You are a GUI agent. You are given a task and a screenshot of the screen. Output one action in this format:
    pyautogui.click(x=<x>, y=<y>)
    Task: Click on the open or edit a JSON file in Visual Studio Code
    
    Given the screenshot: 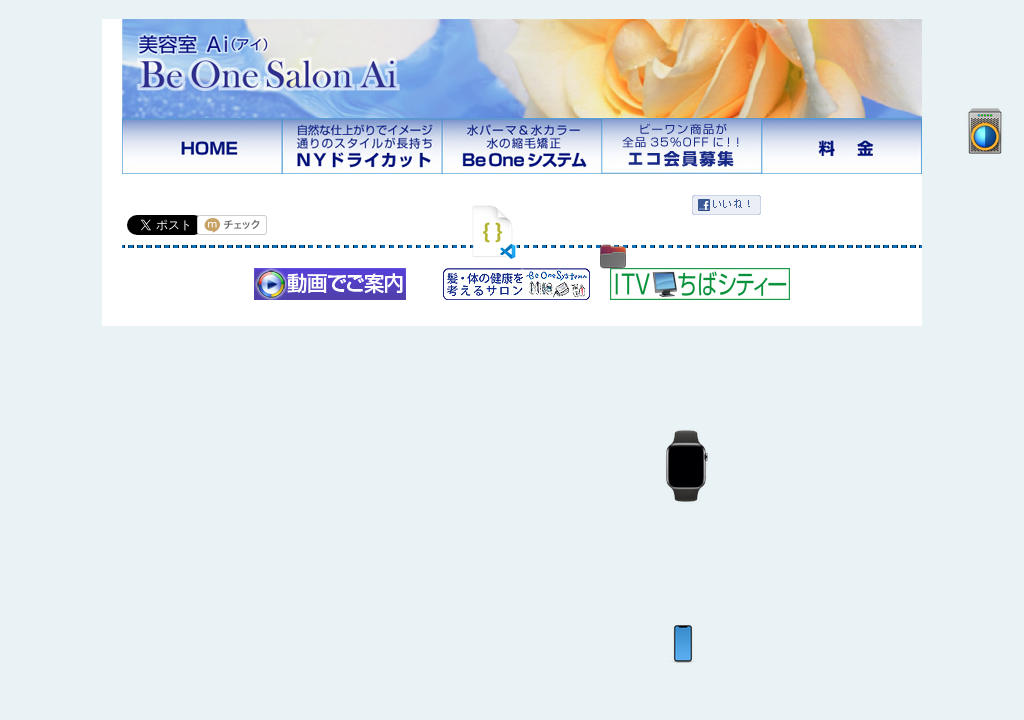 What is the action you would take?
    pyautogui.click(x=492, y=232)
    